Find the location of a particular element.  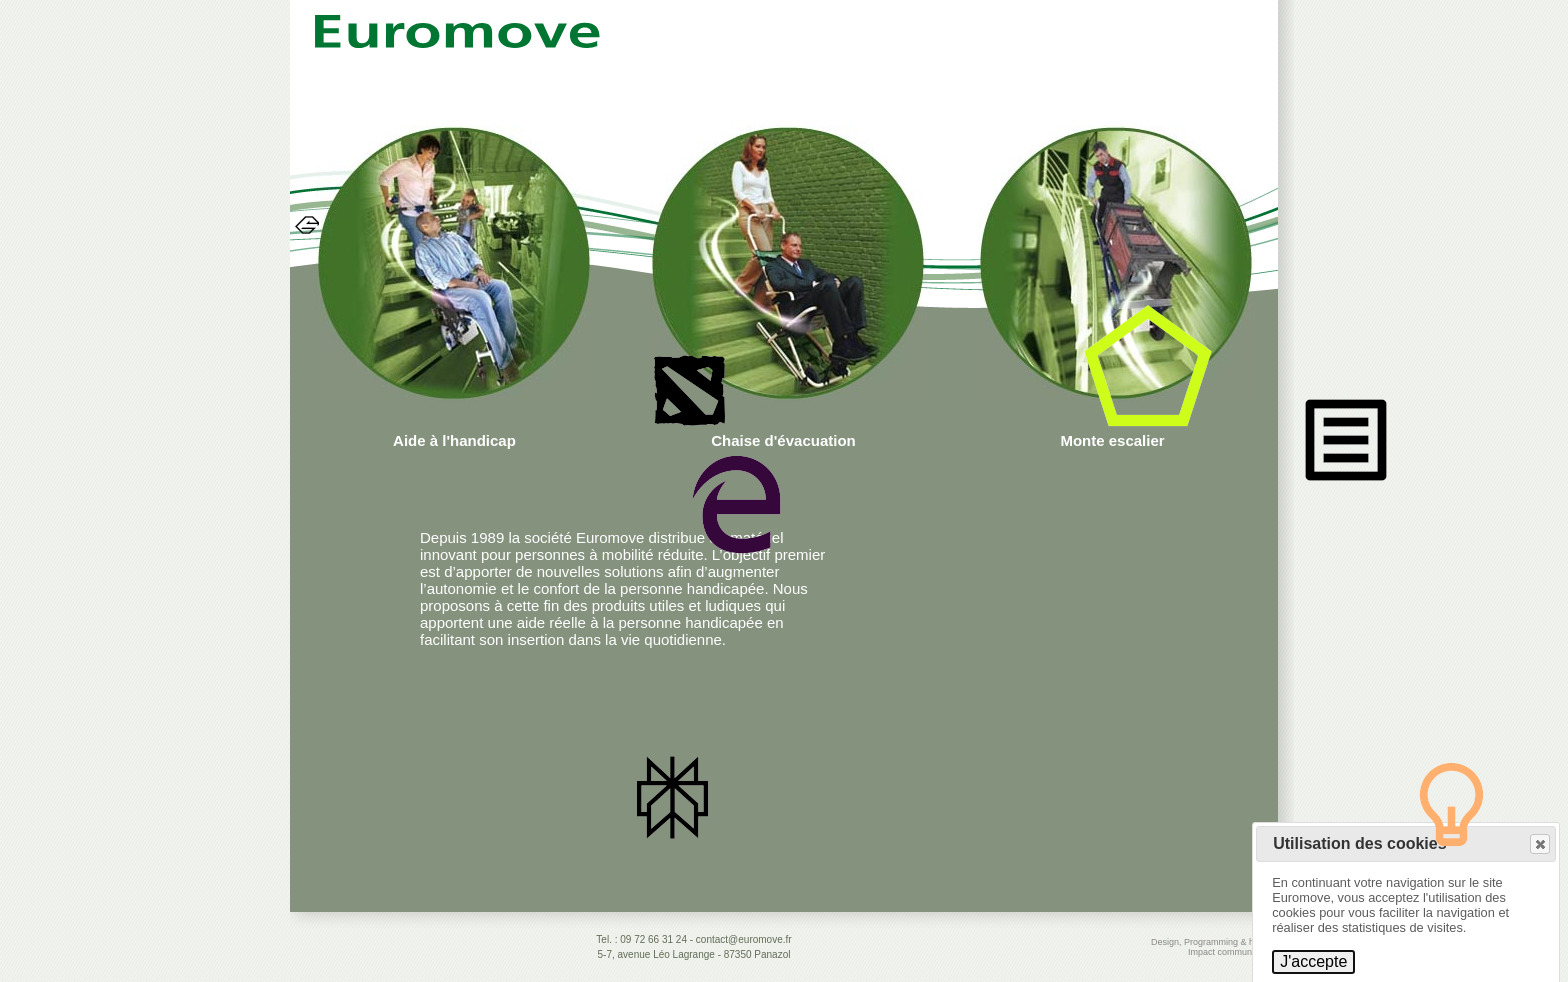

select pentagon shape tool is located at coordinates (1148, 372).